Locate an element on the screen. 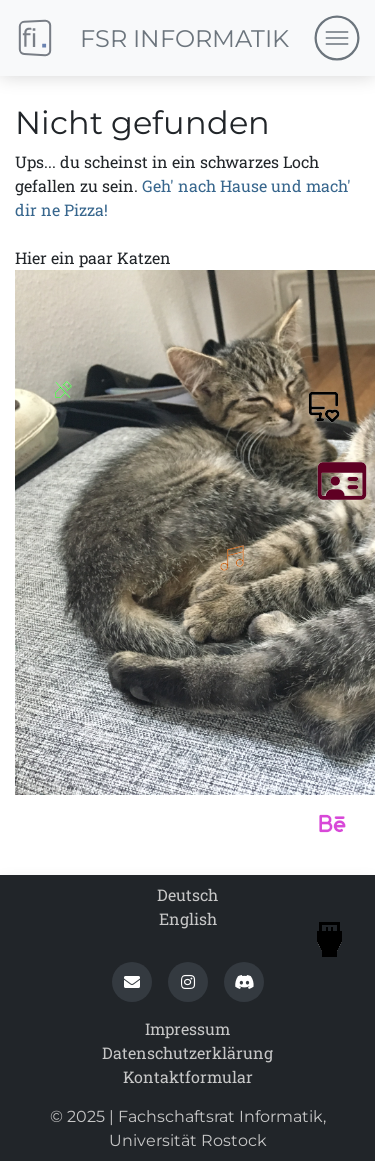  add this device to favorites is located at coordinates (323, 406).